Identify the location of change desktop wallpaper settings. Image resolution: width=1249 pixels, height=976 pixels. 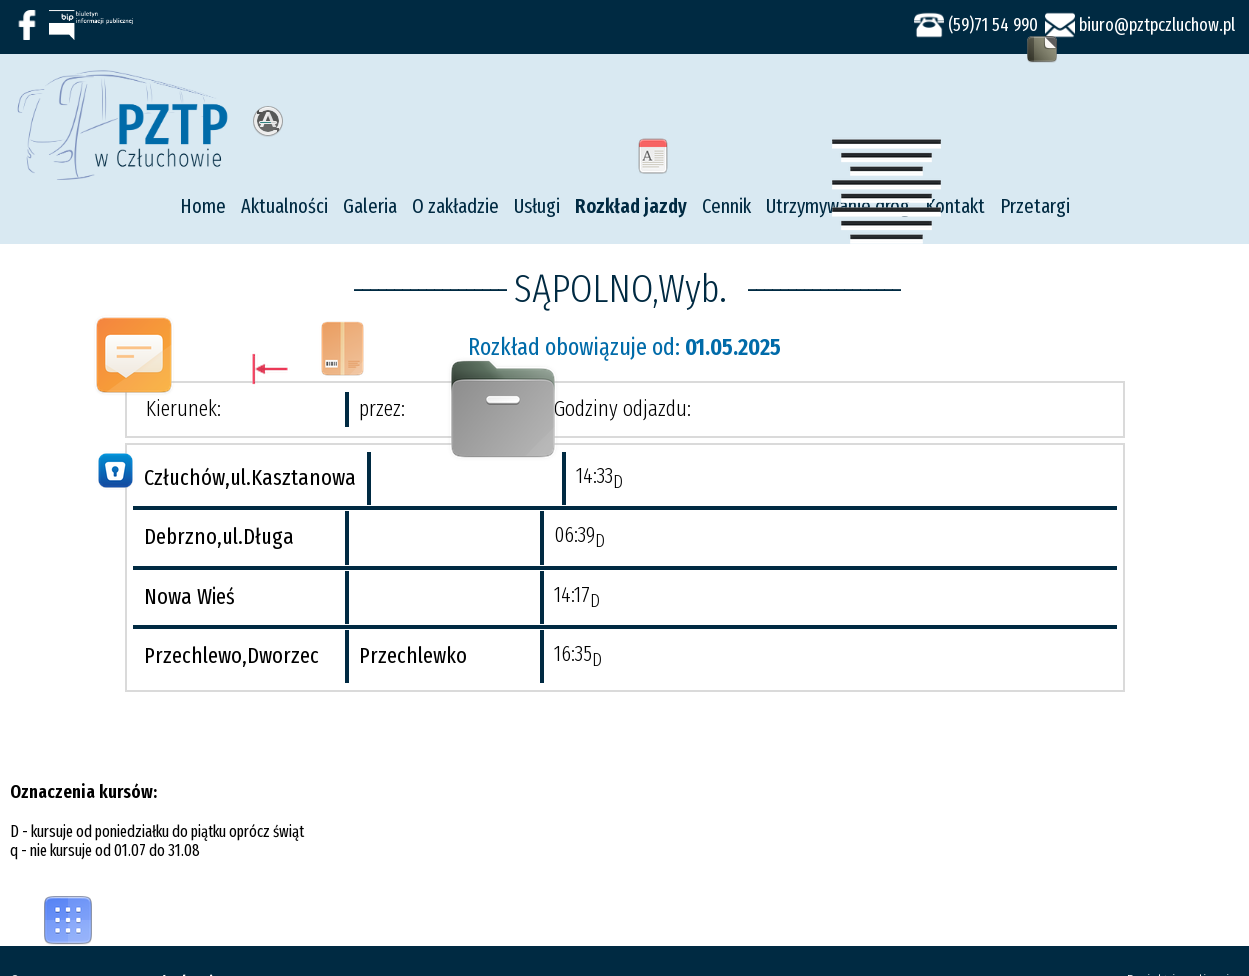
(1042, 48).